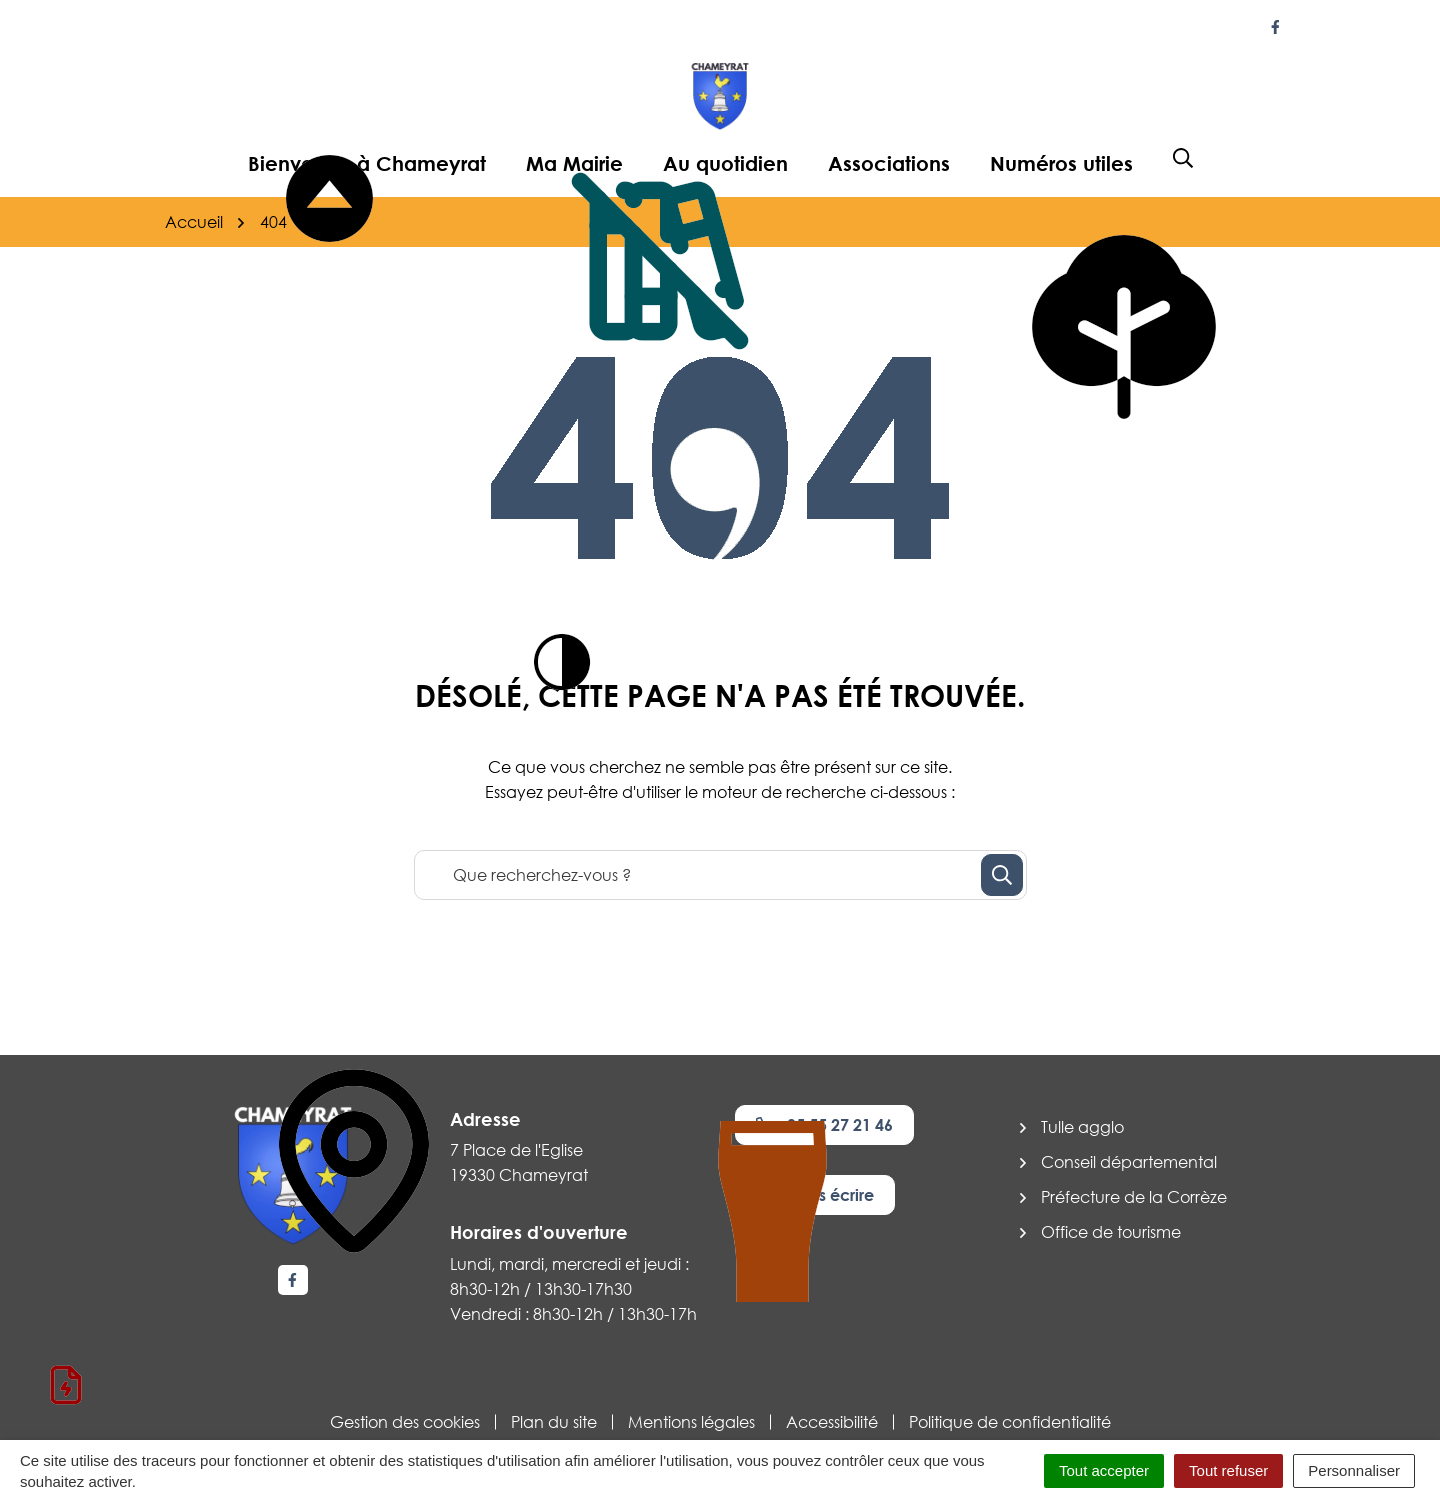 This screenshot has width=1440, height=1502. What do you see at coordinates (562, 662) in the screenshot?
I see `adjust display contrast settings` at bounding box center [562, 662].